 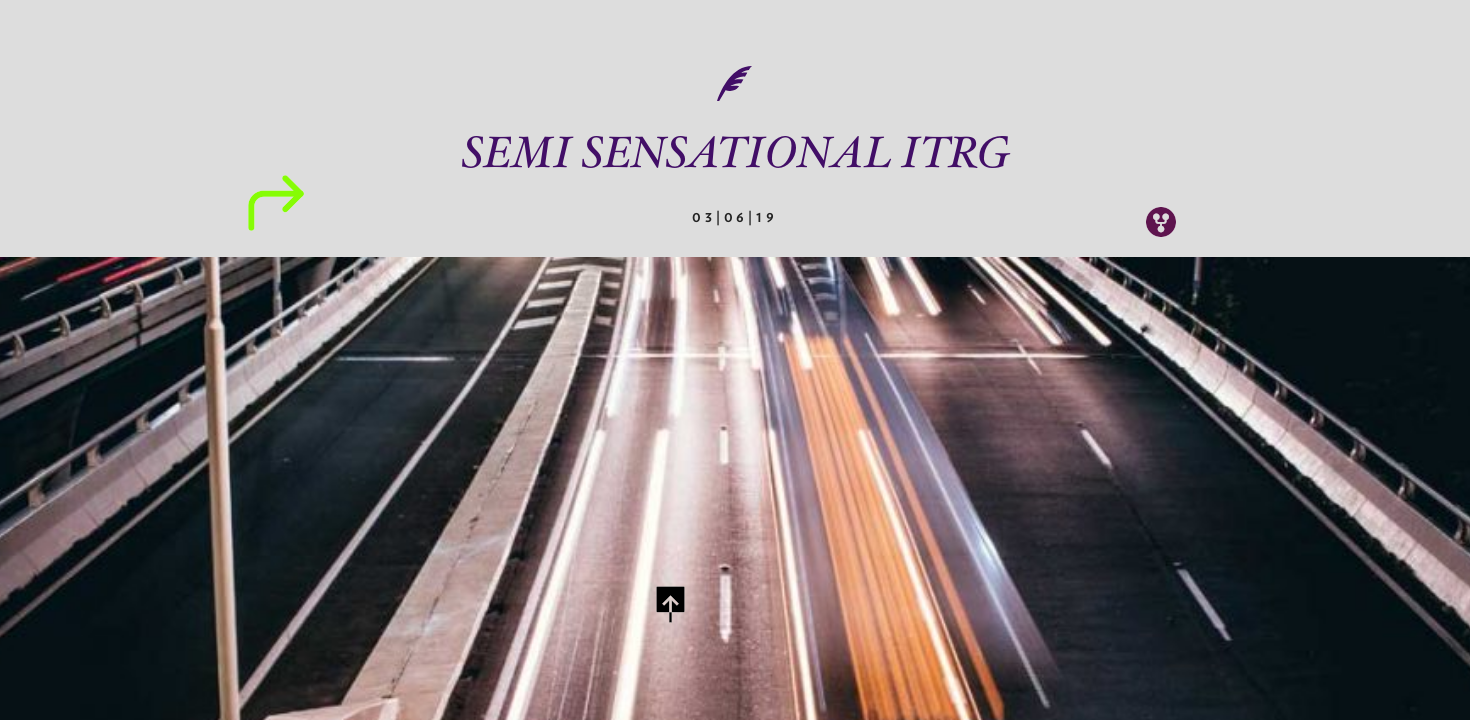 I want to click on indicates a forked repository in your activity feed, so click(x=1161, y=222).